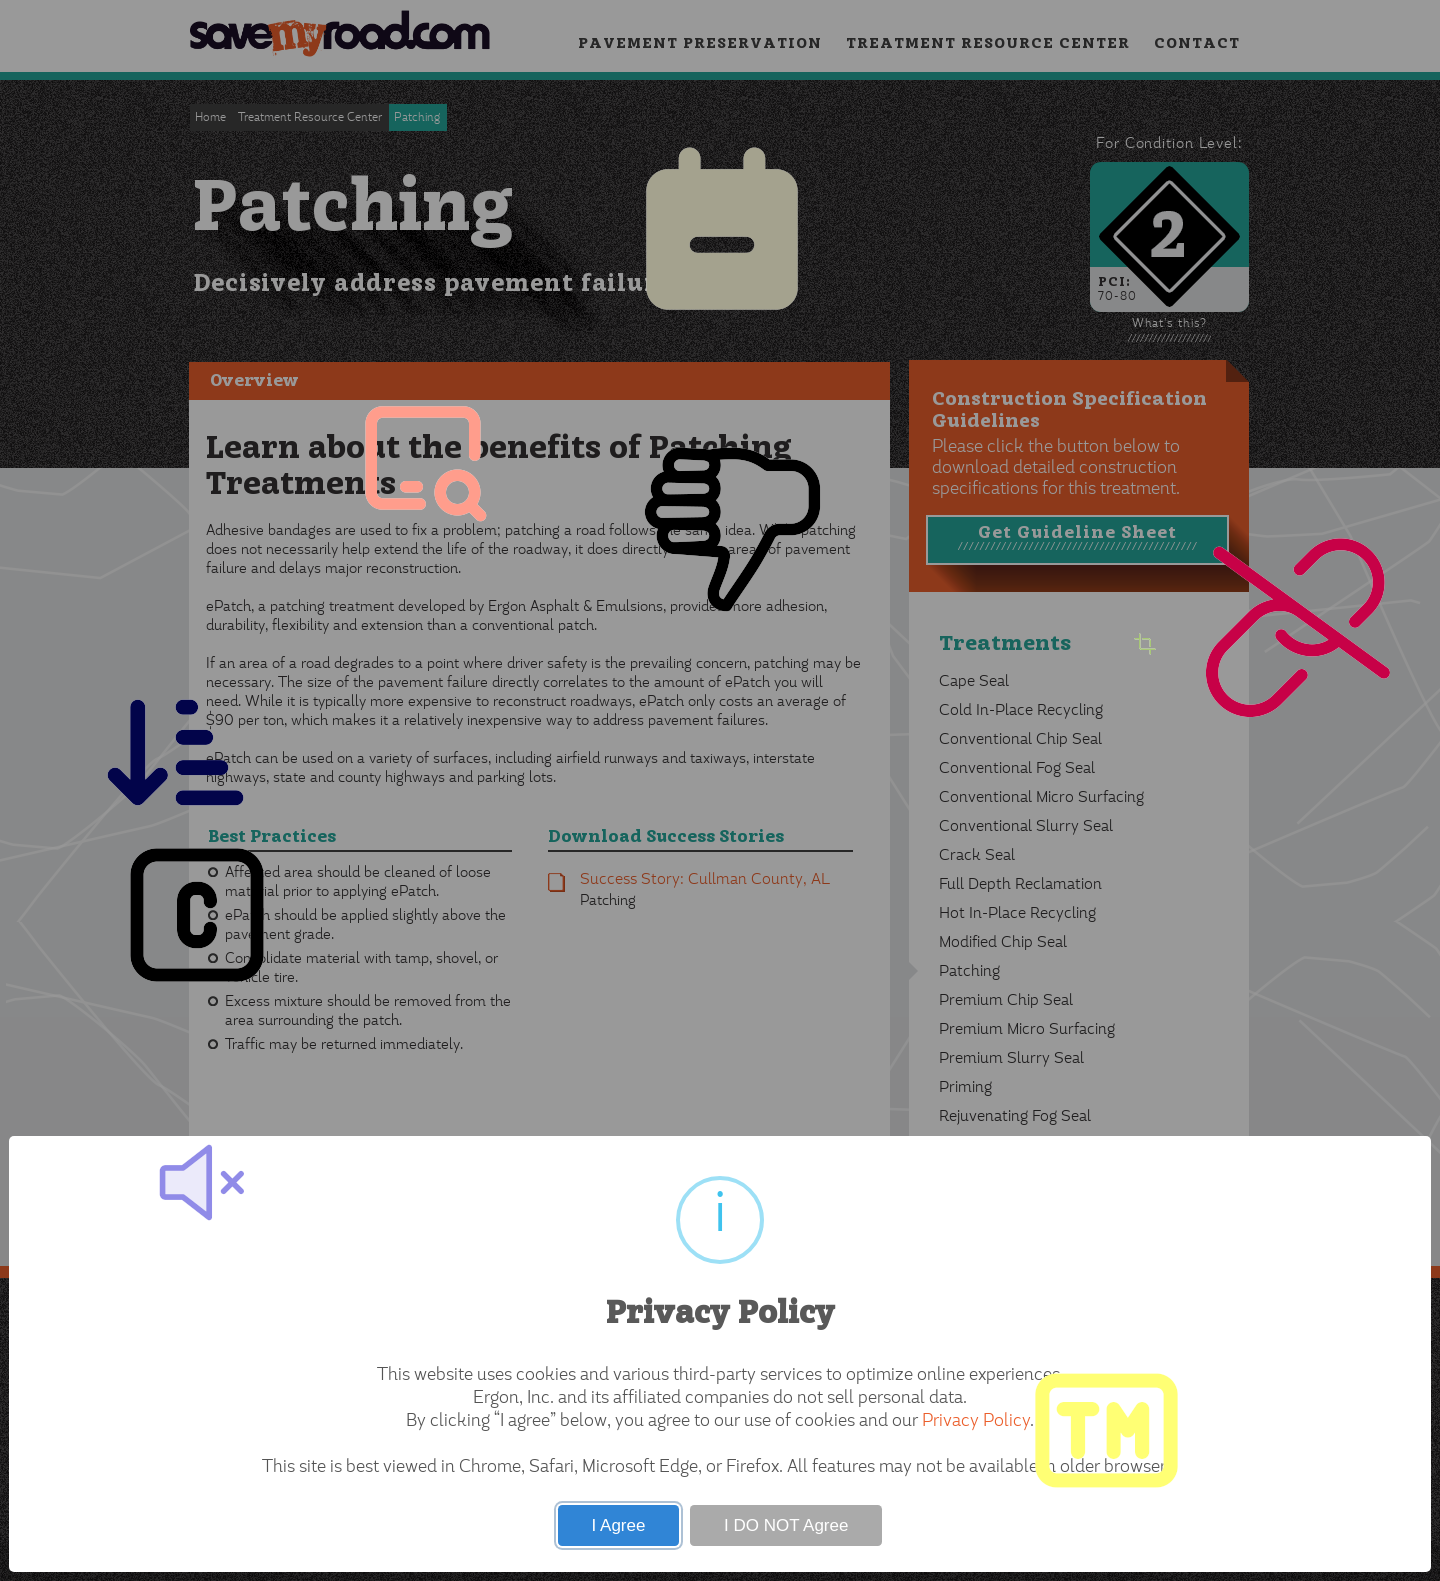  Describe the element at coordinates (197, 915) in the screenshot. I see `carbon design system logo` at that location.